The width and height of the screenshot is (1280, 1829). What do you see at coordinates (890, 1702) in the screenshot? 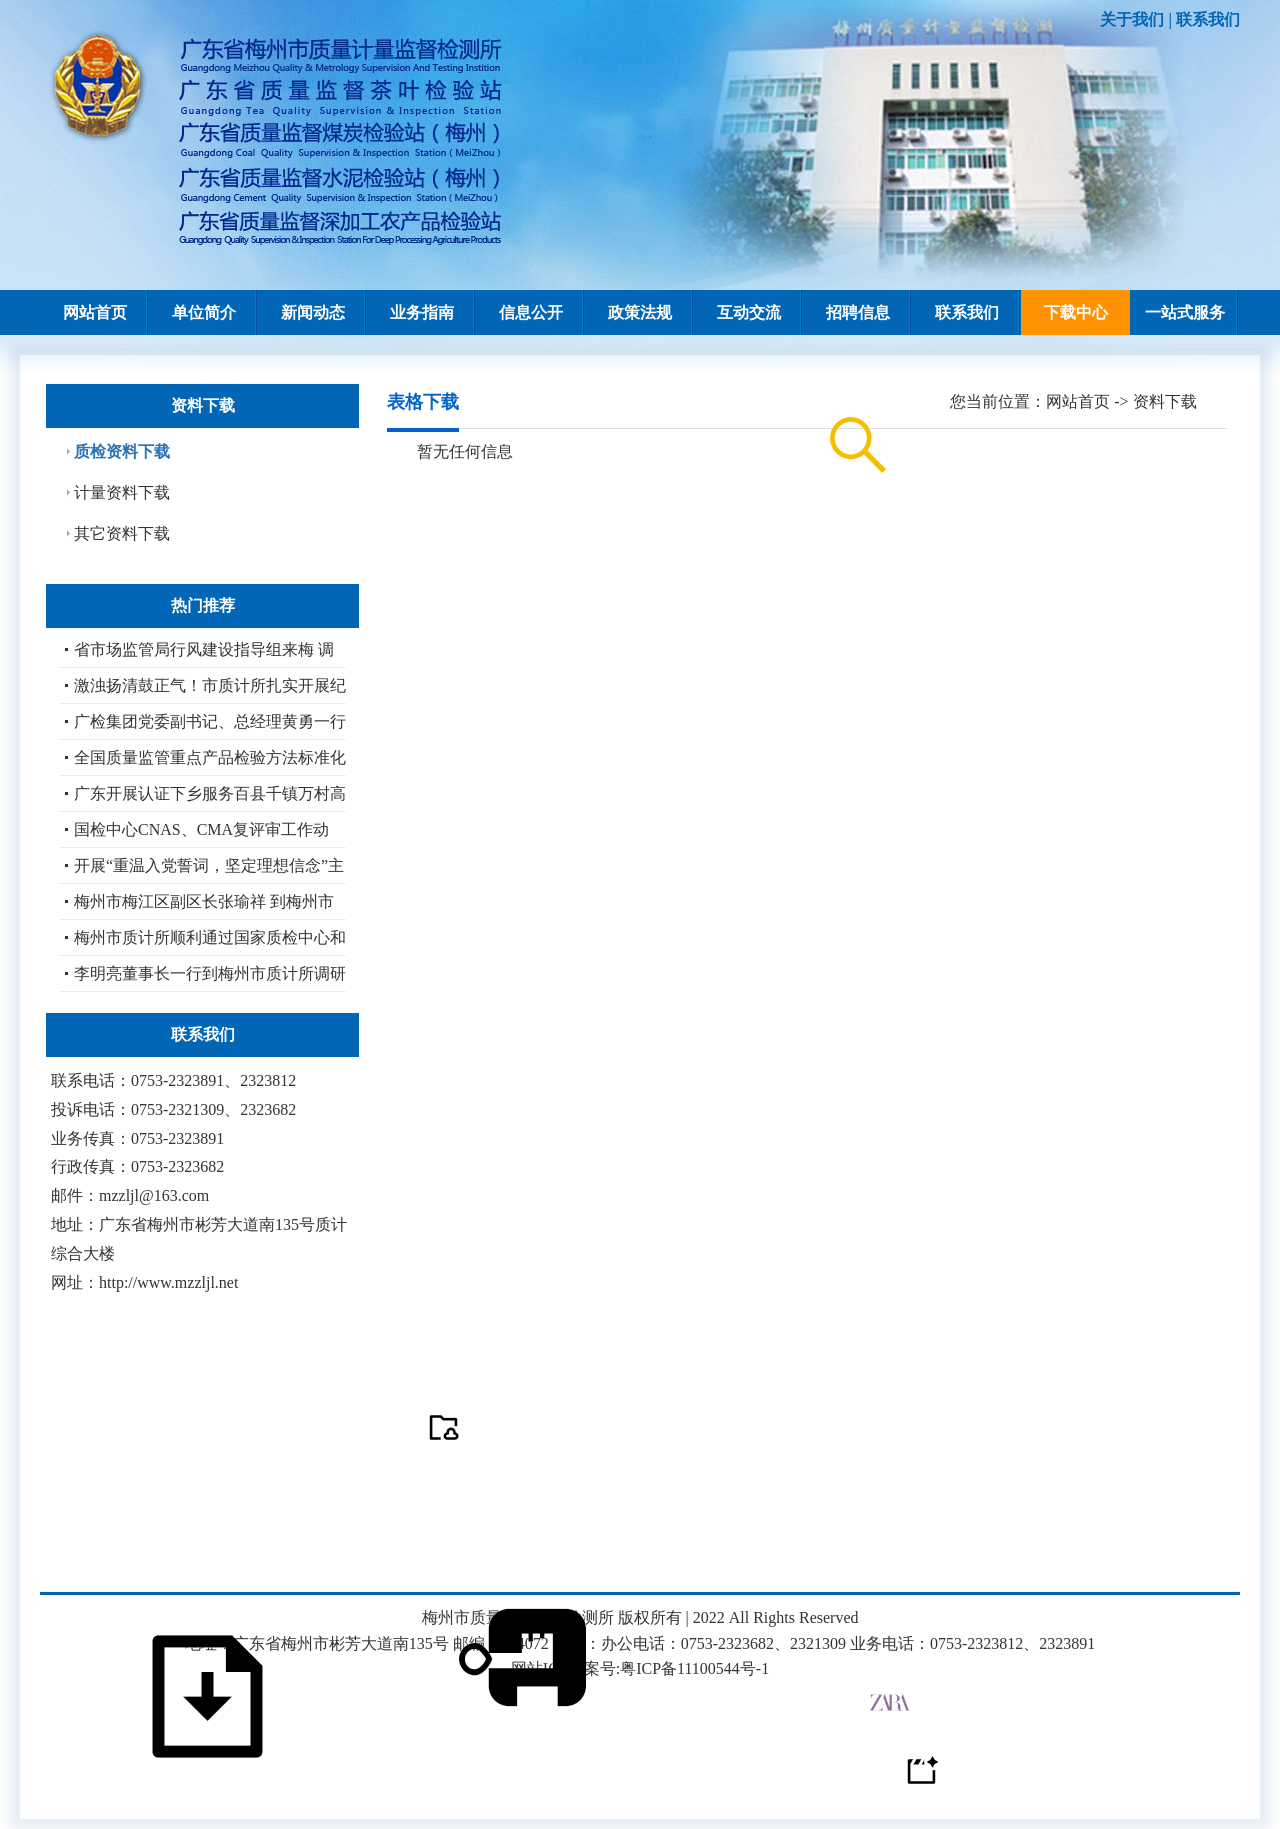
I see `visit the Zara website or app` at bounding box center [890, 1702].